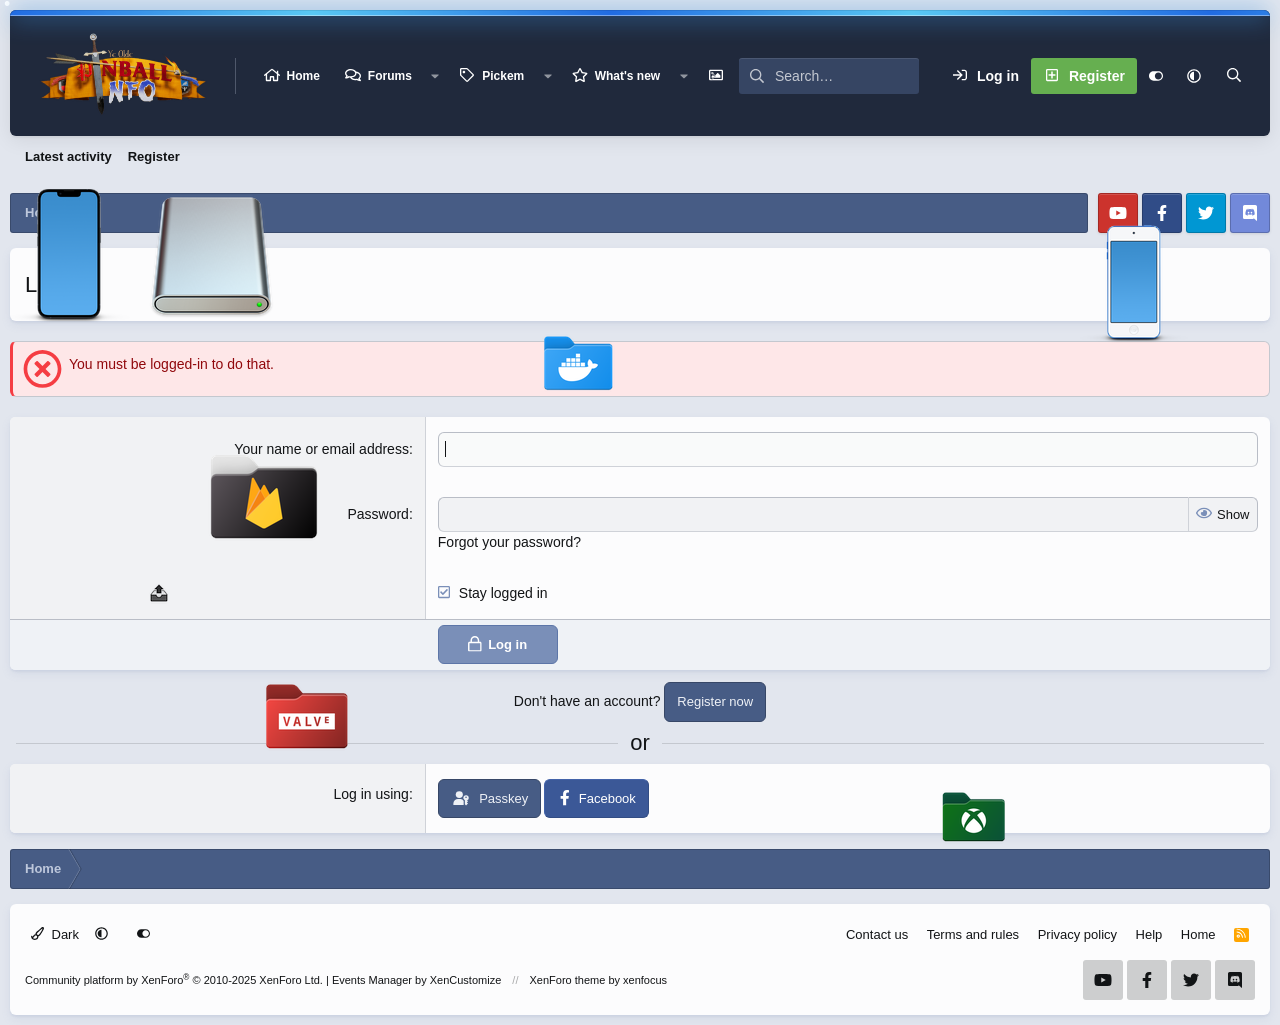  Describe the element at coordinates (578, 365) in the screenshot. I see `open folder containing docker projects` at that location.